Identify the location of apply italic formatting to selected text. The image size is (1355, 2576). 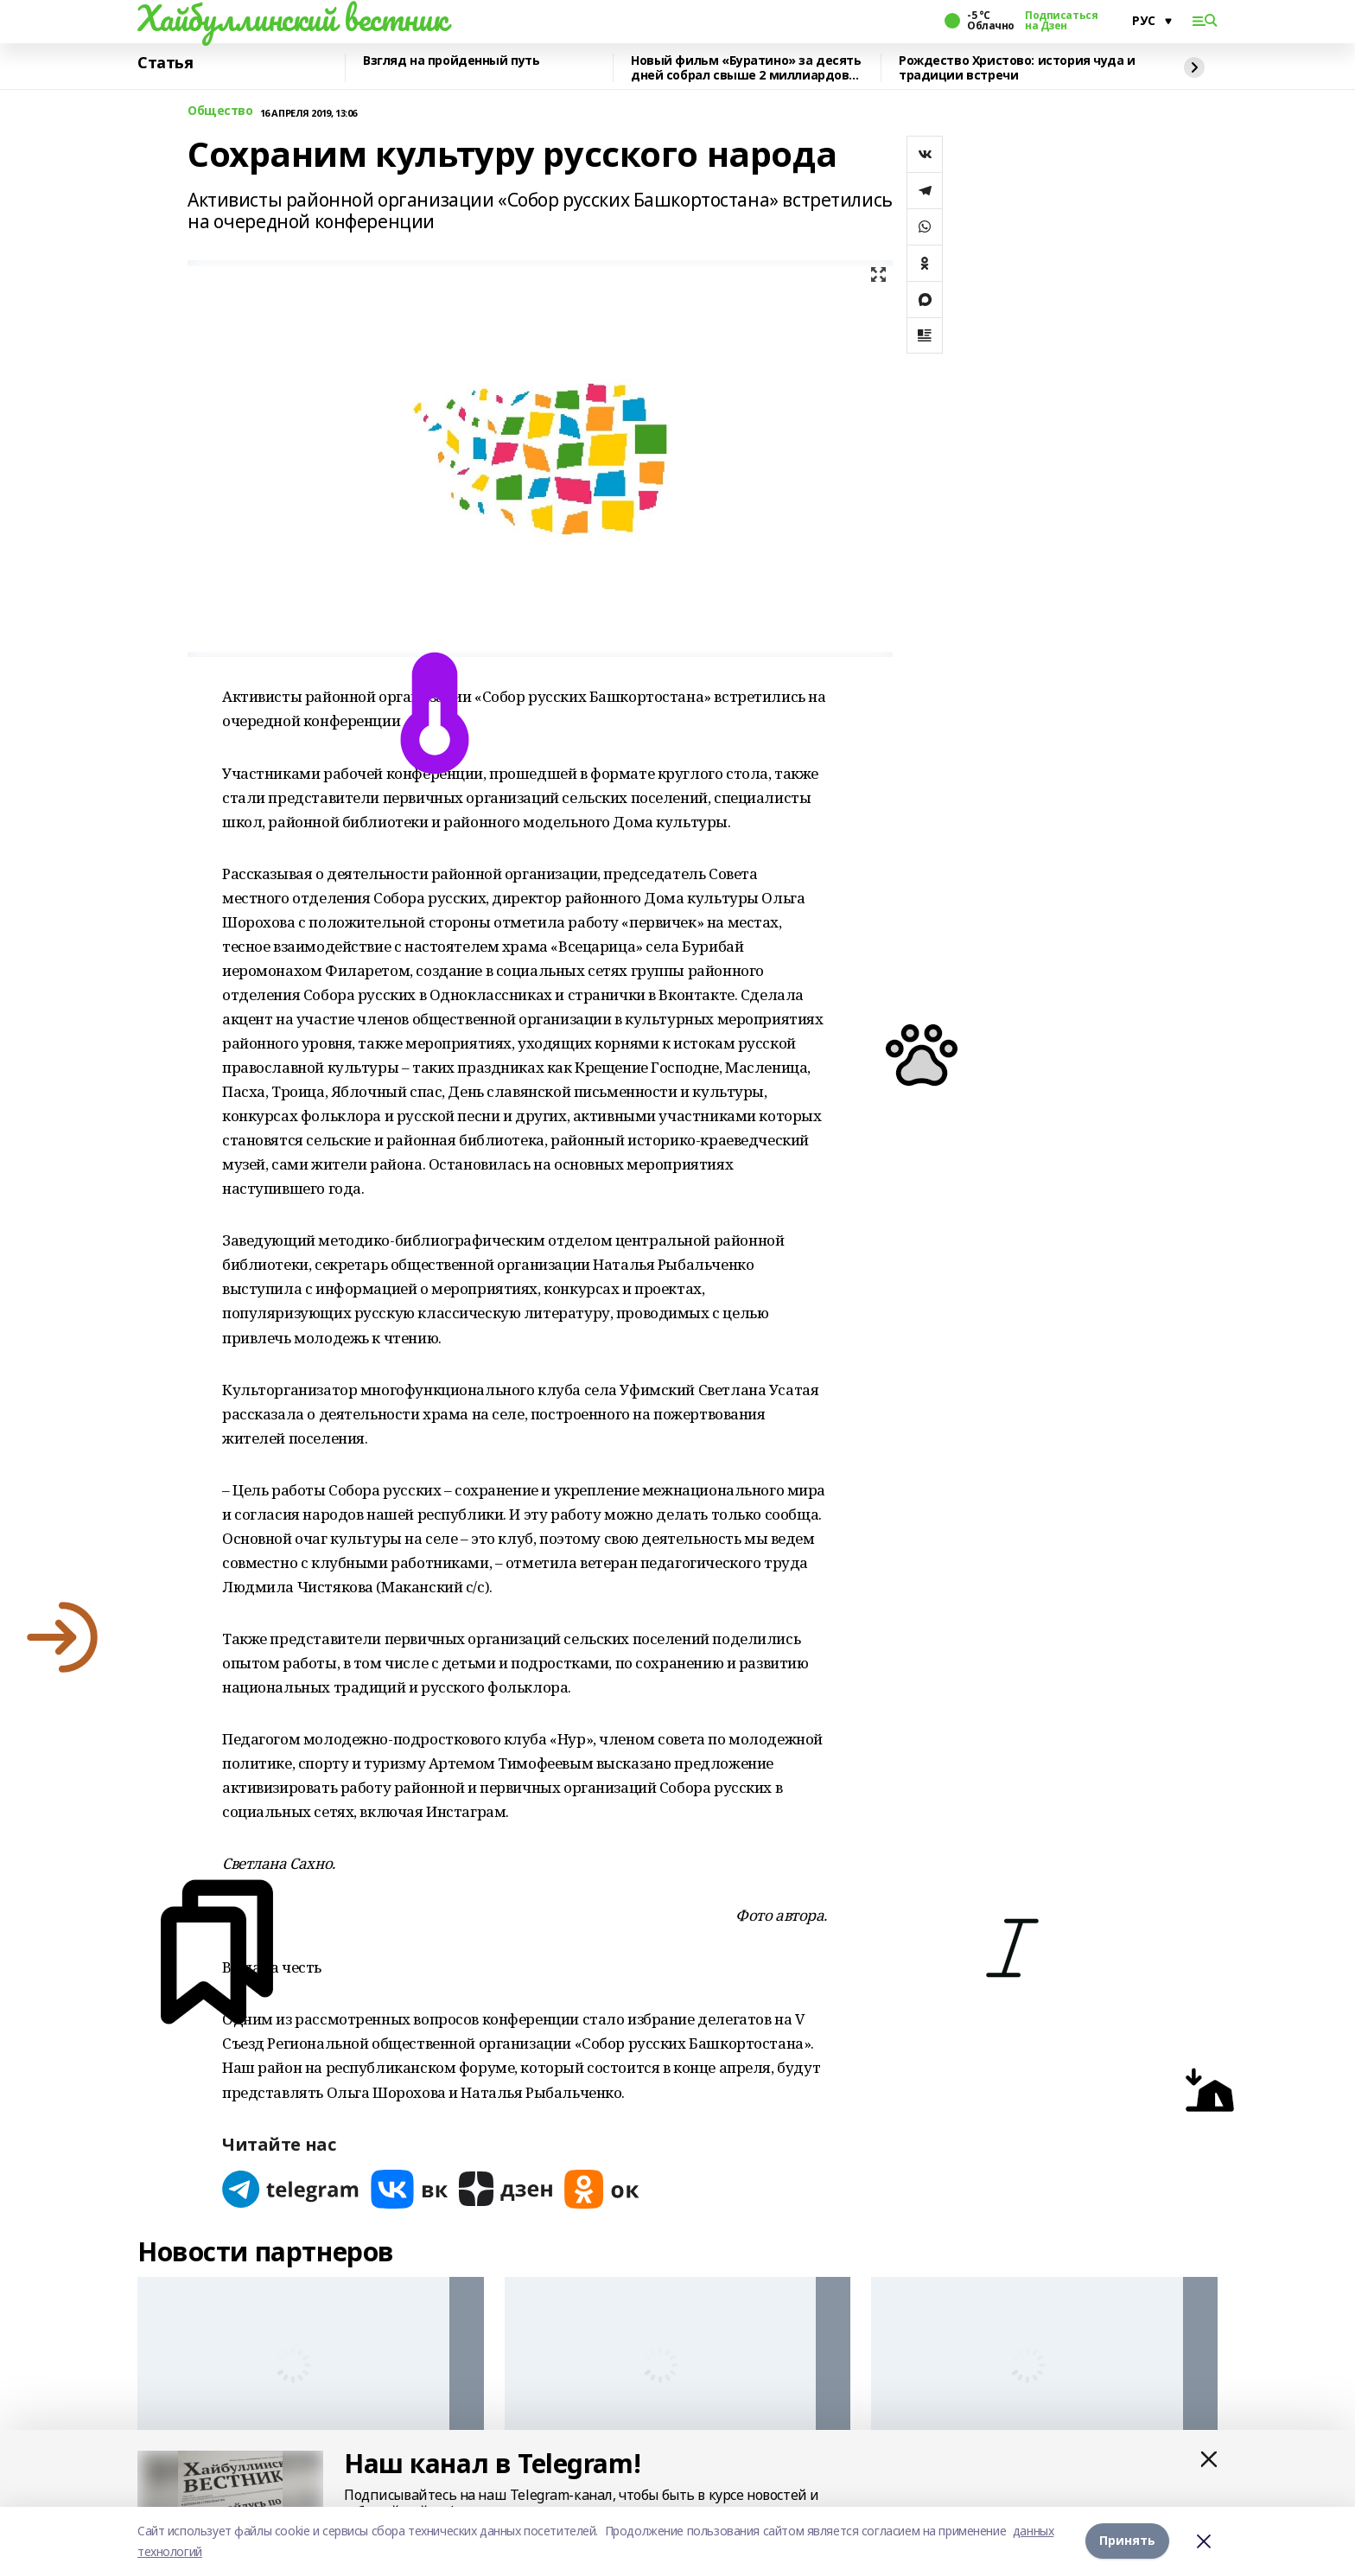
(1012, 1948).